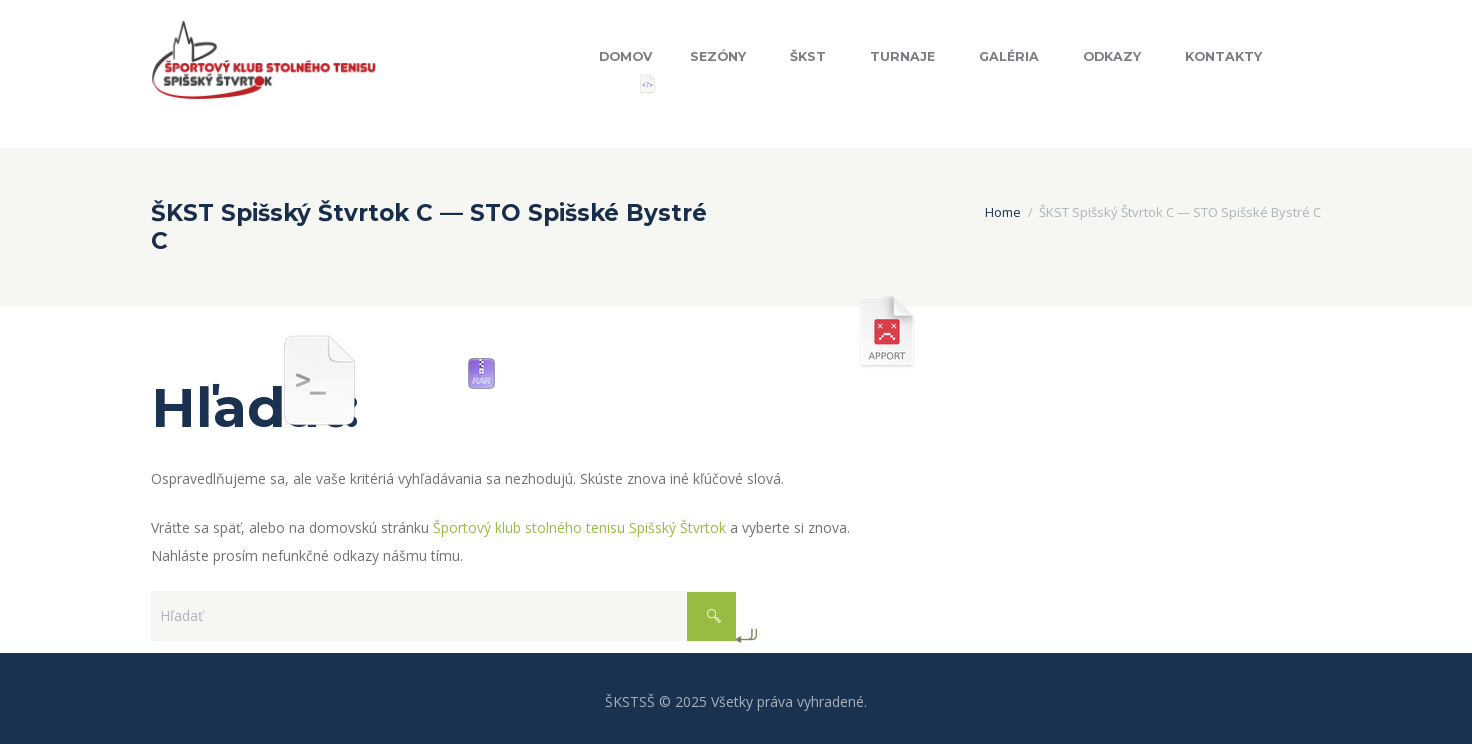  I want to click on apport crash report file, so click(887, 332).